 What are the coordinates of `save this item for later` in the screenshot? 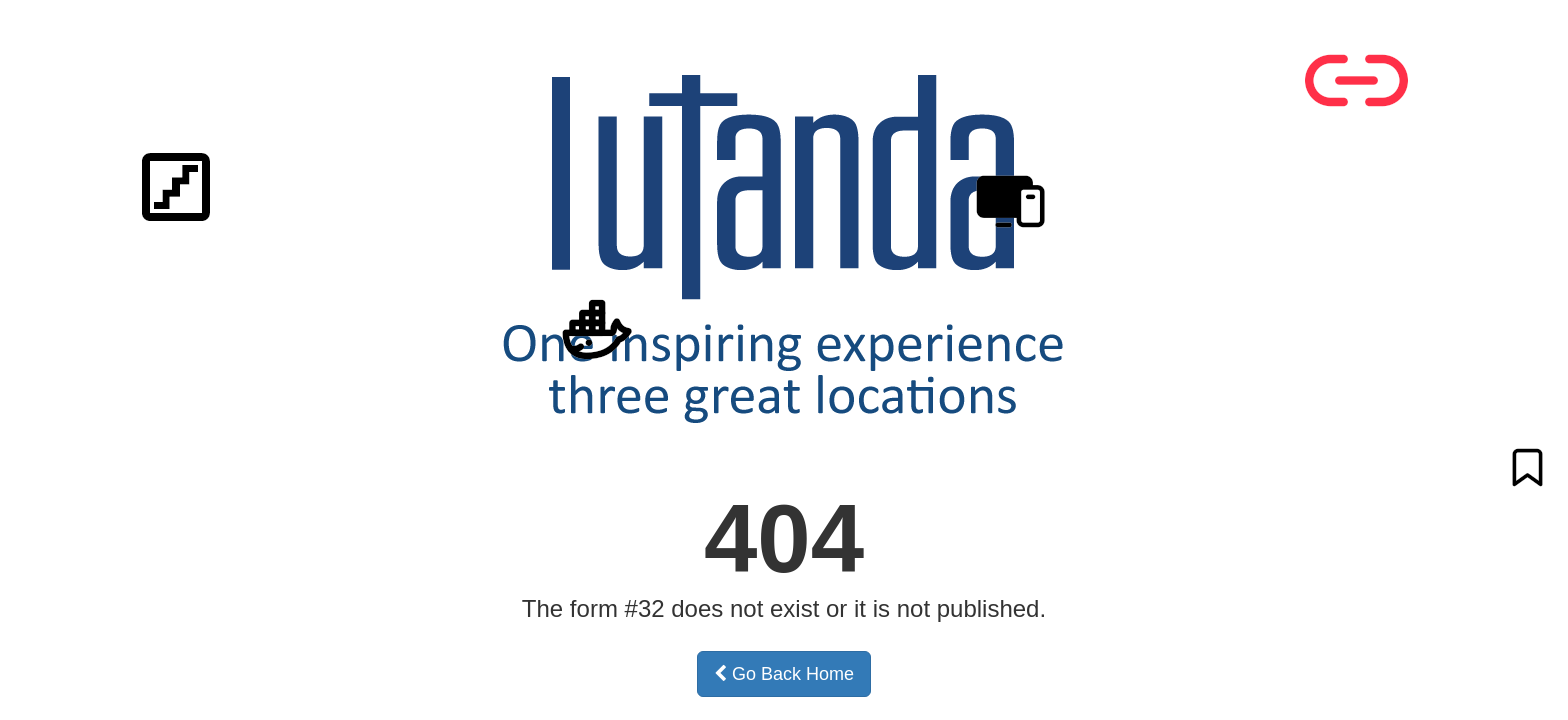 It's located at (1527, 467).